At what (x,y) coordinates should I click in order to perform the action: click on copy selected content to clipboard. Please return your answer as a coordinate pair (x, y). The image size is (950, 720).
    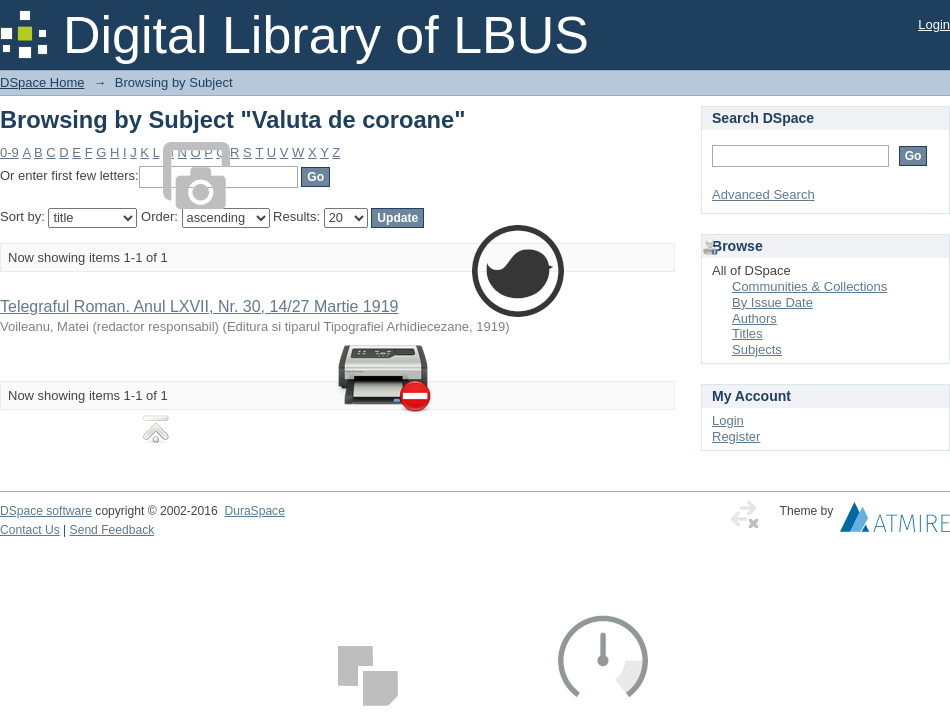
    Looking at the image, I should click on (368, 676).